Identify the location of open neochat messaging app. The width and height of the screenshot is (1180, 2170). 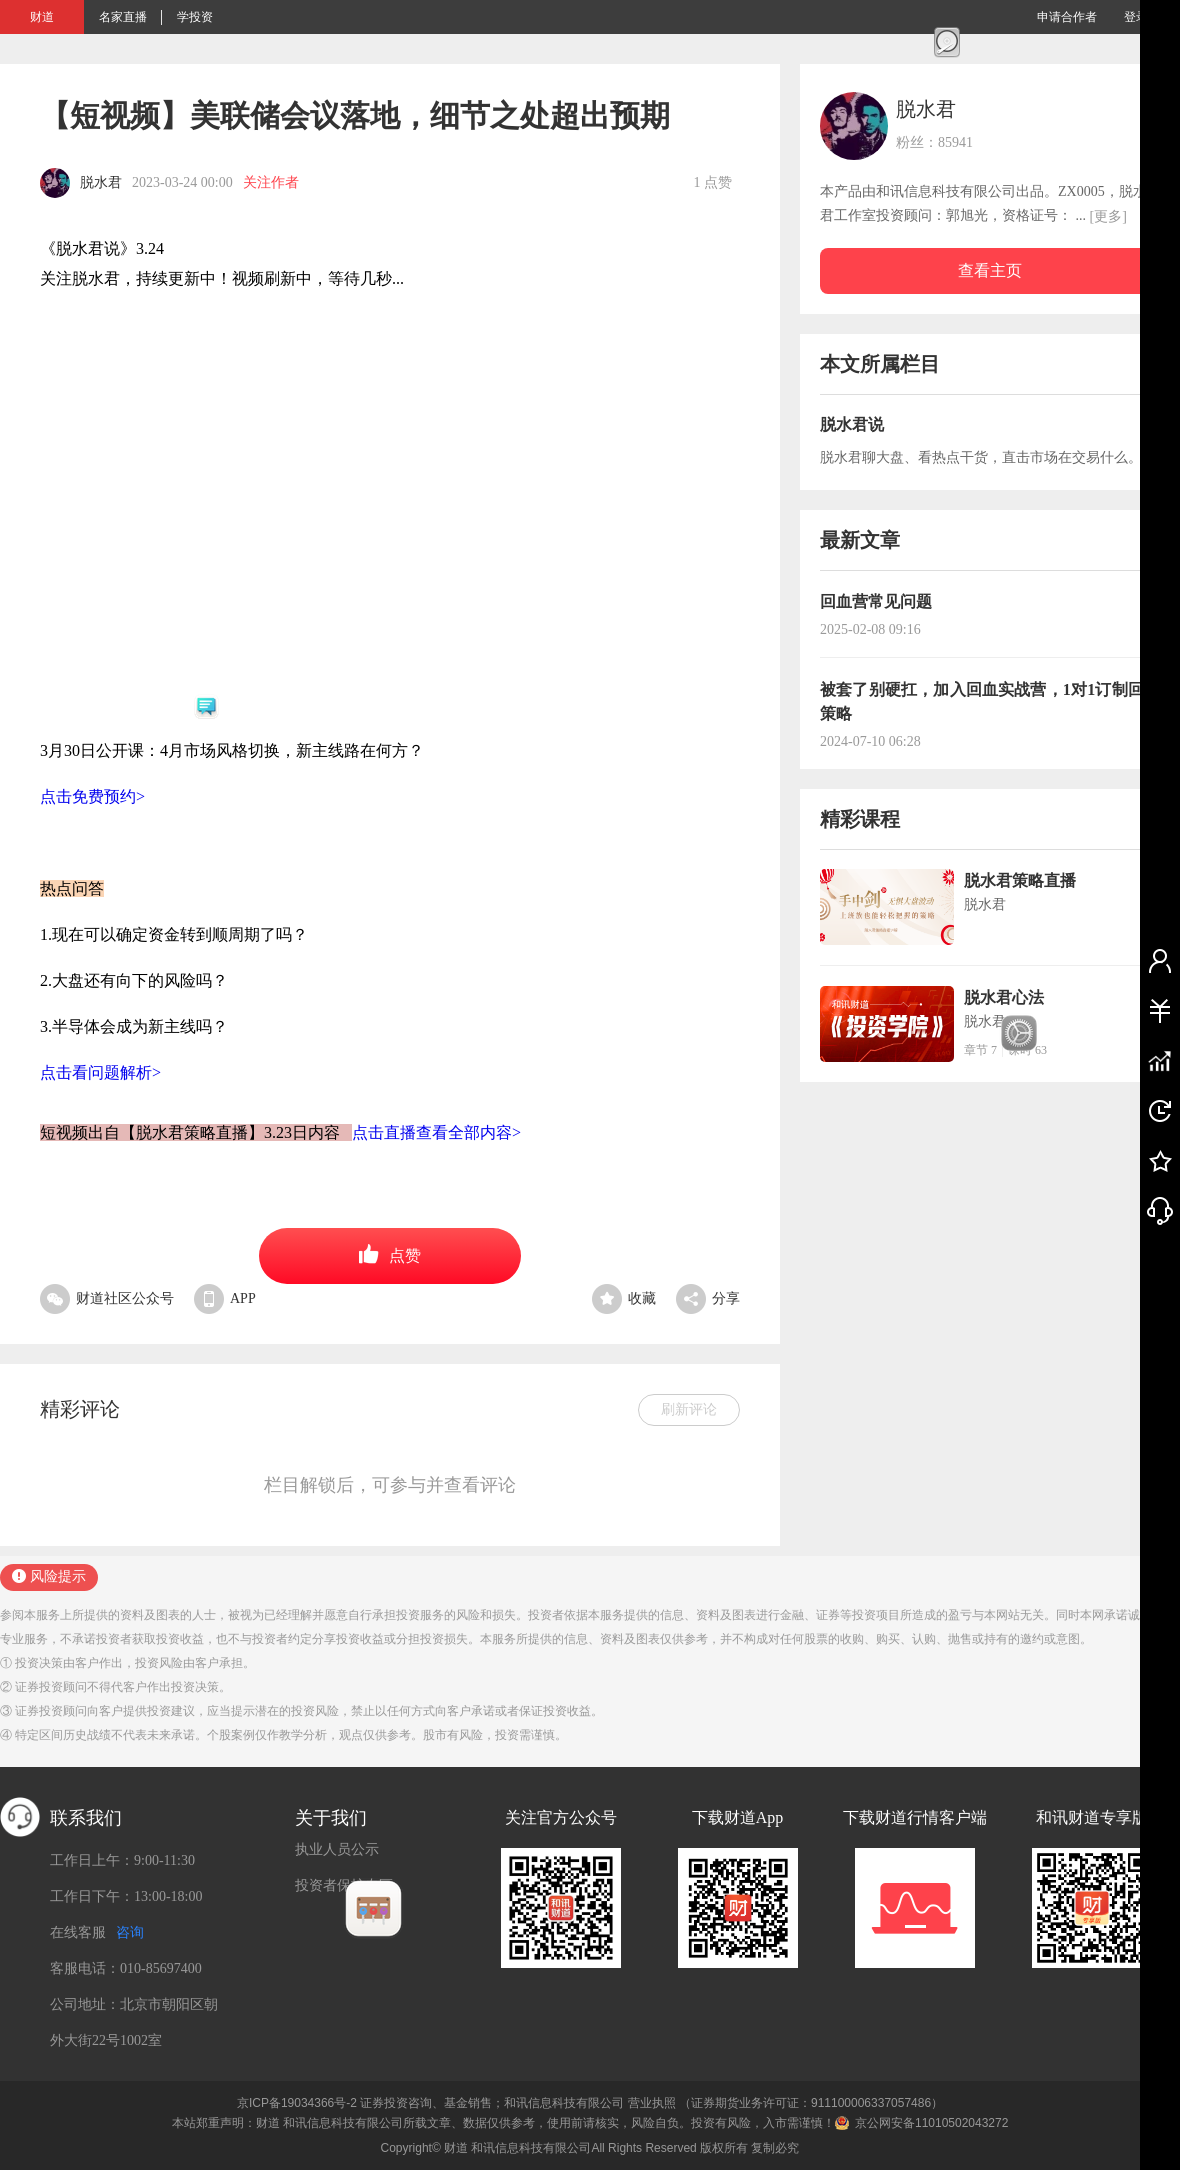
(206, 706).